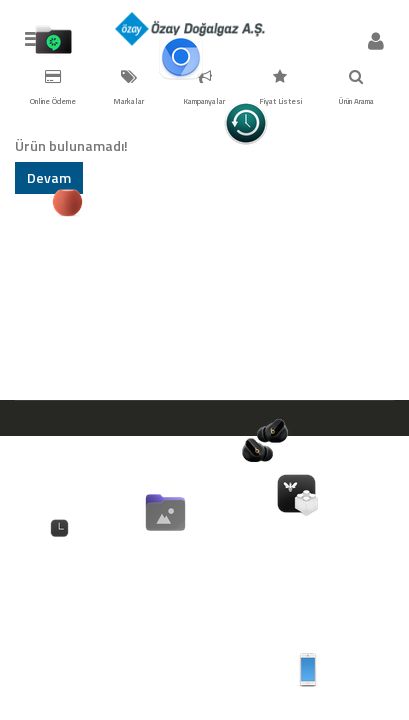  Describe the element at coordinates (265, 441) in the screenshot. I see `connect beats wireless earbuds` at that location.